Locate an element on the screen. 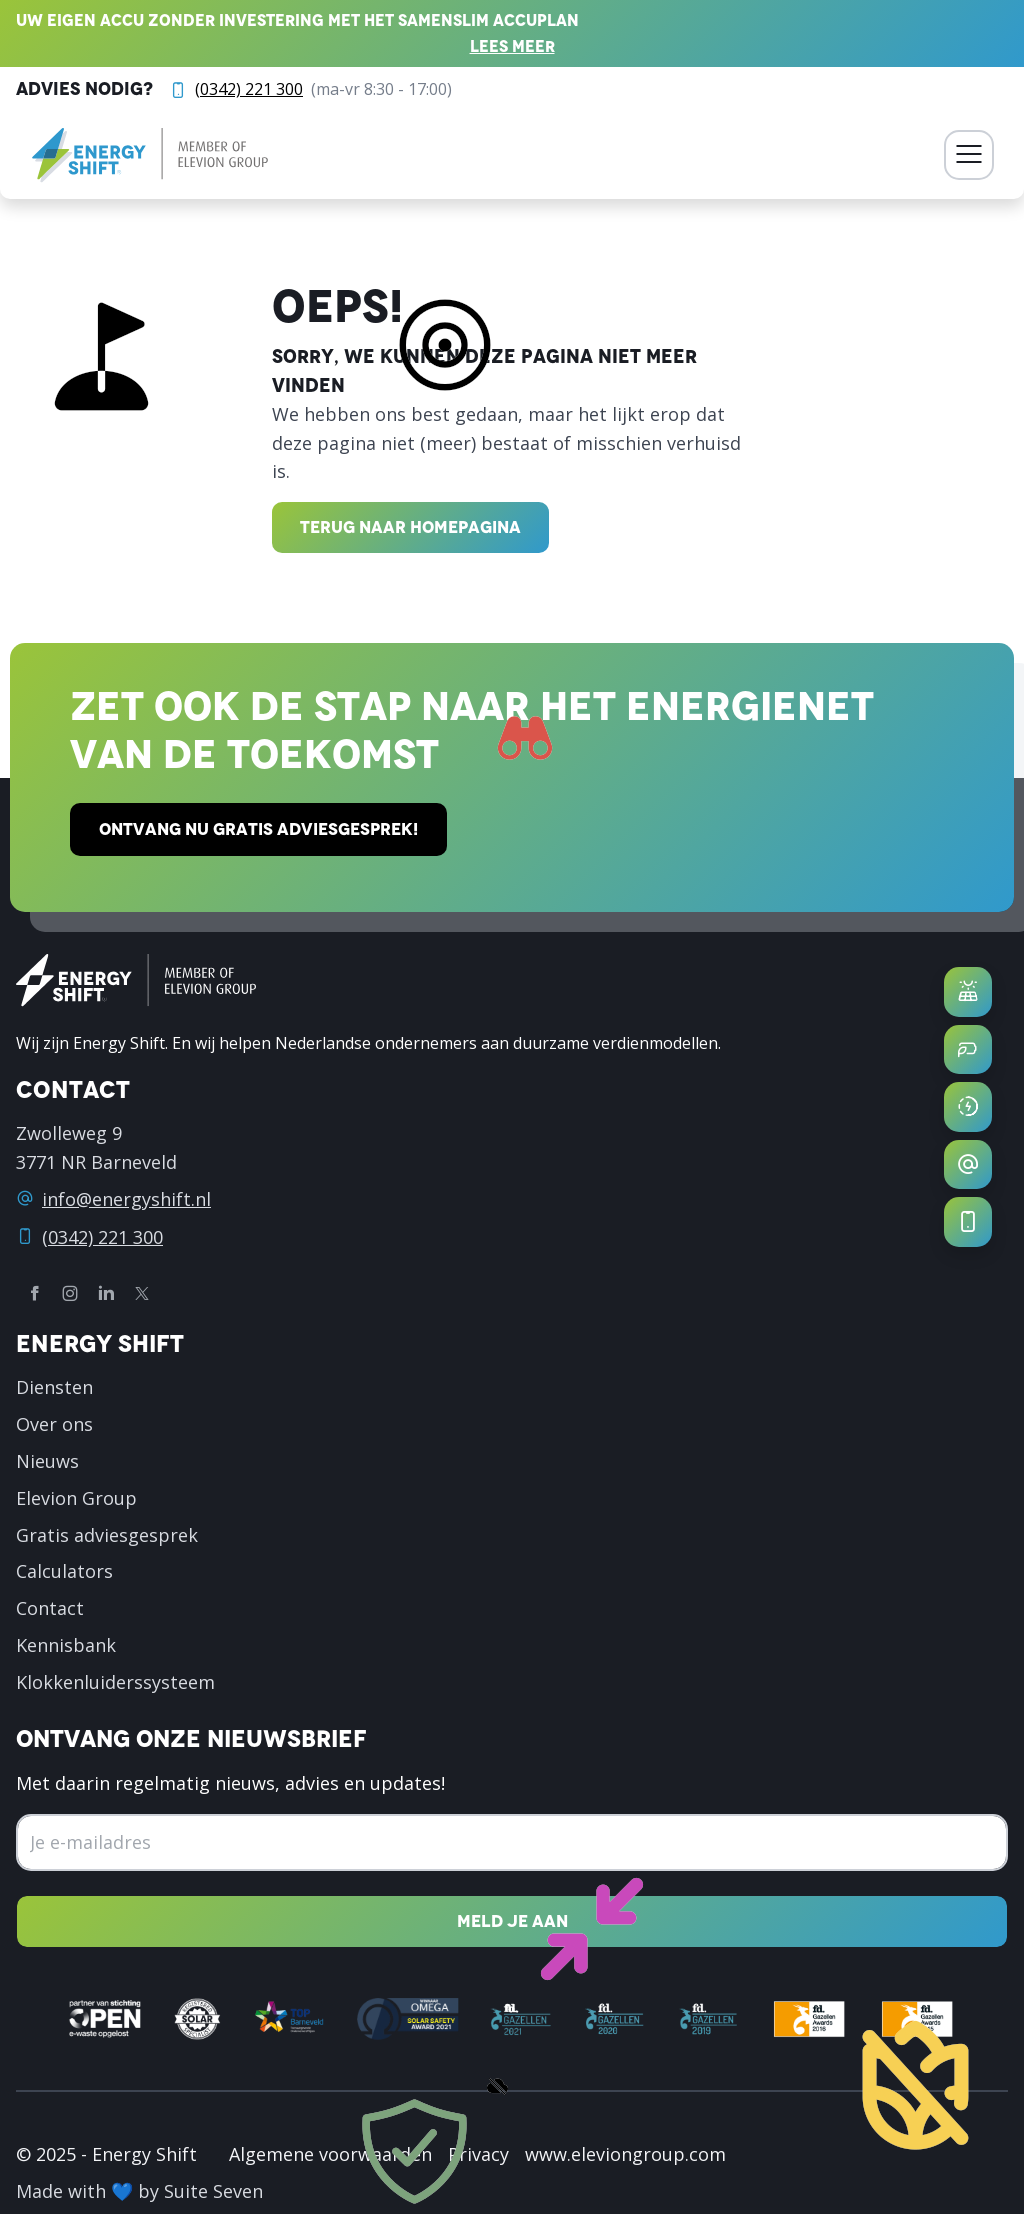  minimize or collapse window is located at coordinates (592, 1929).